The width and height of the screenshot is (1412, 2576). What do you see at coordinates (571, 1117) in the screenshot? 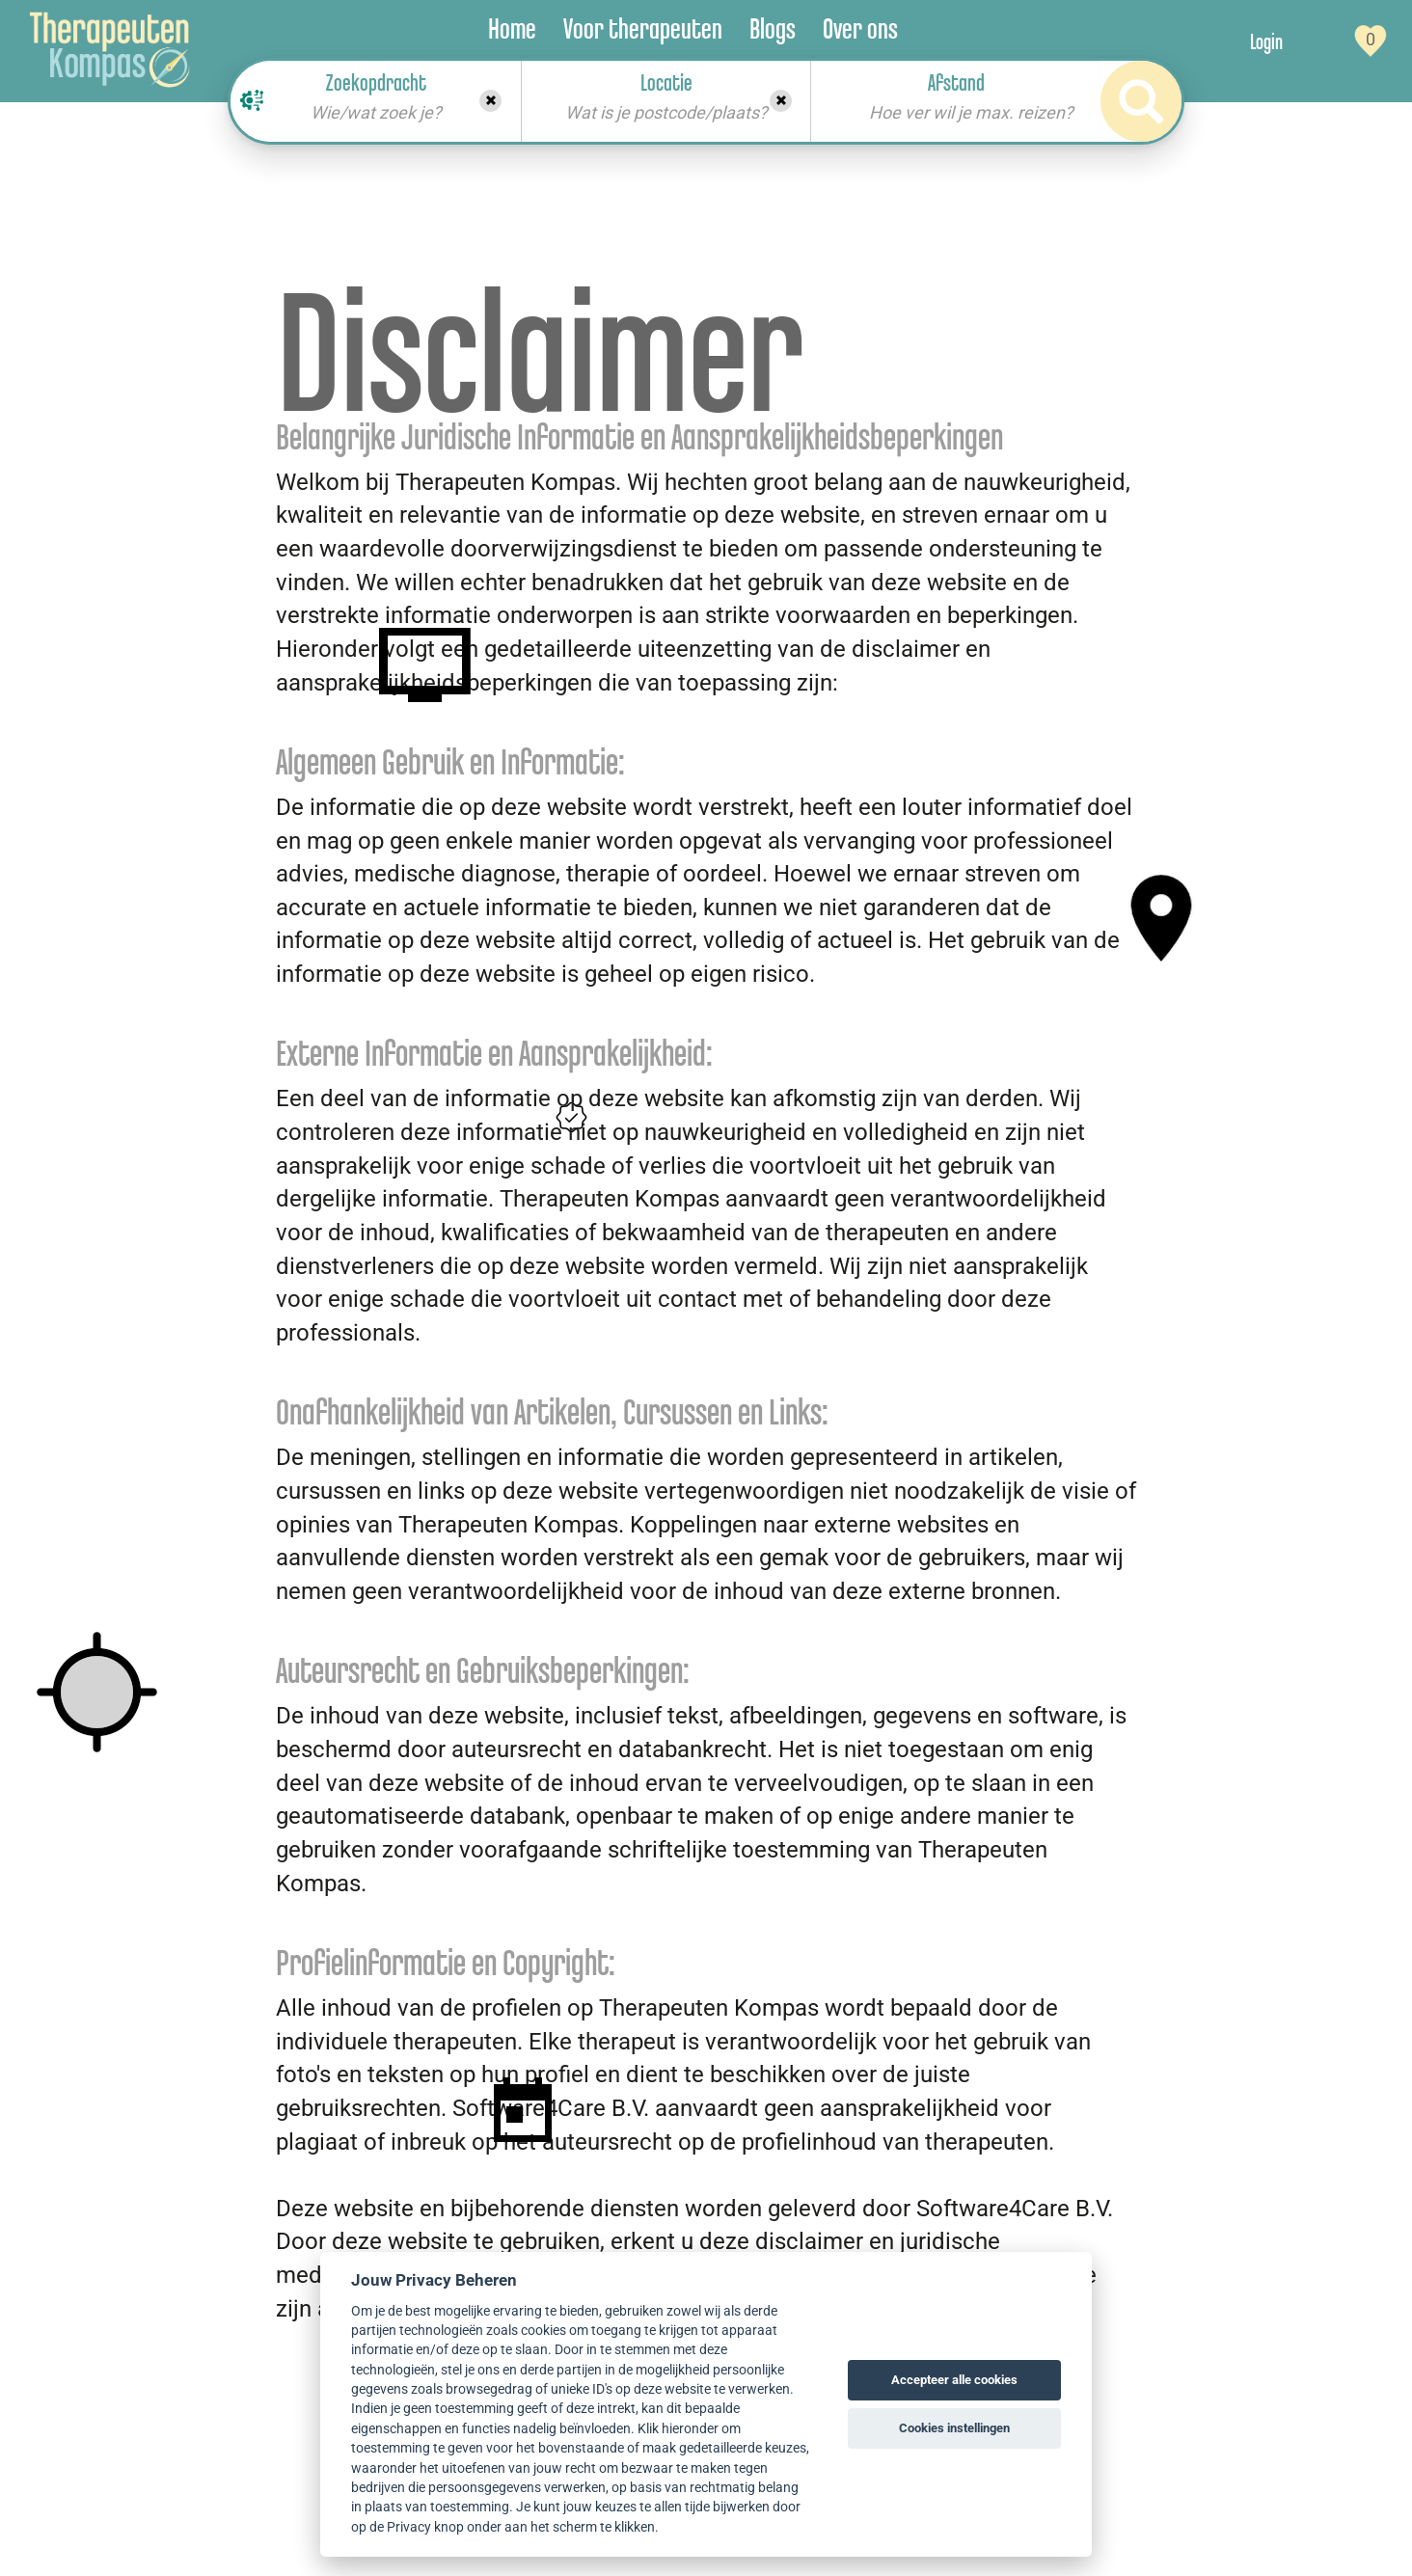
I see `indicates verified or authenticated status` at bounding box center [571, 1117].